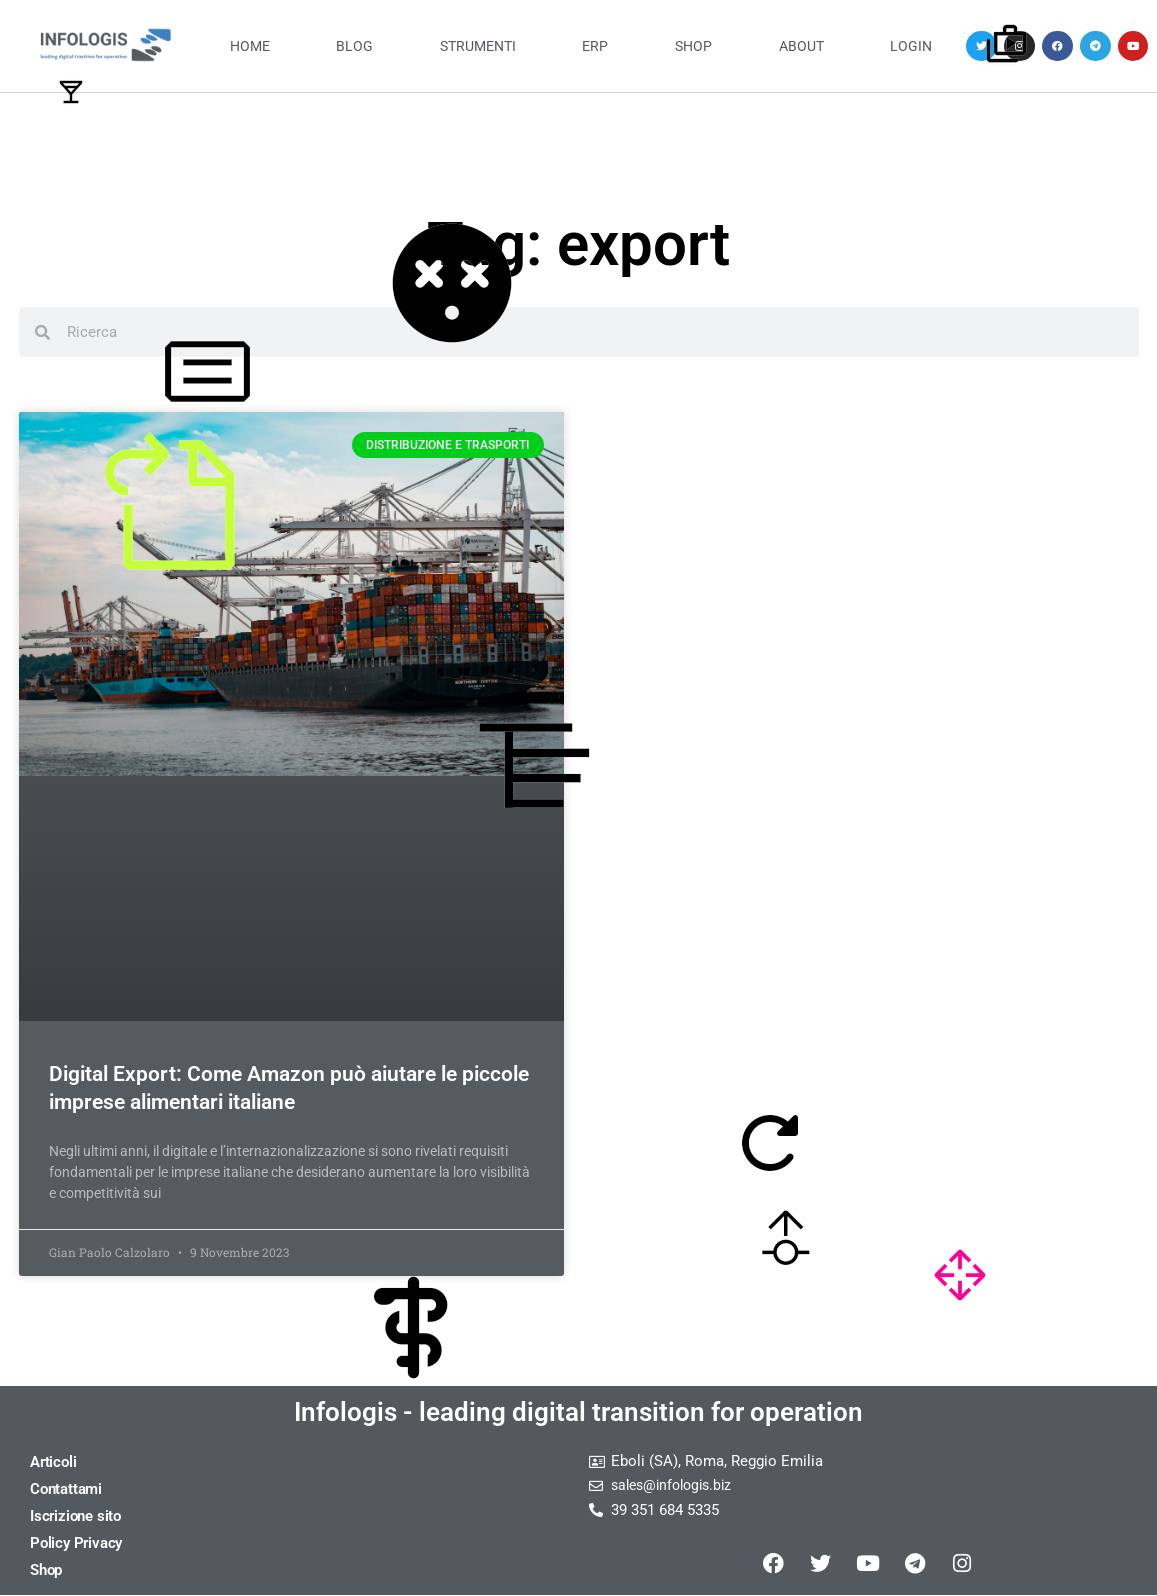 The width and height of the screenshot is (1157, 1596). I want to click on push changes to a repository, so click(784, 1236).